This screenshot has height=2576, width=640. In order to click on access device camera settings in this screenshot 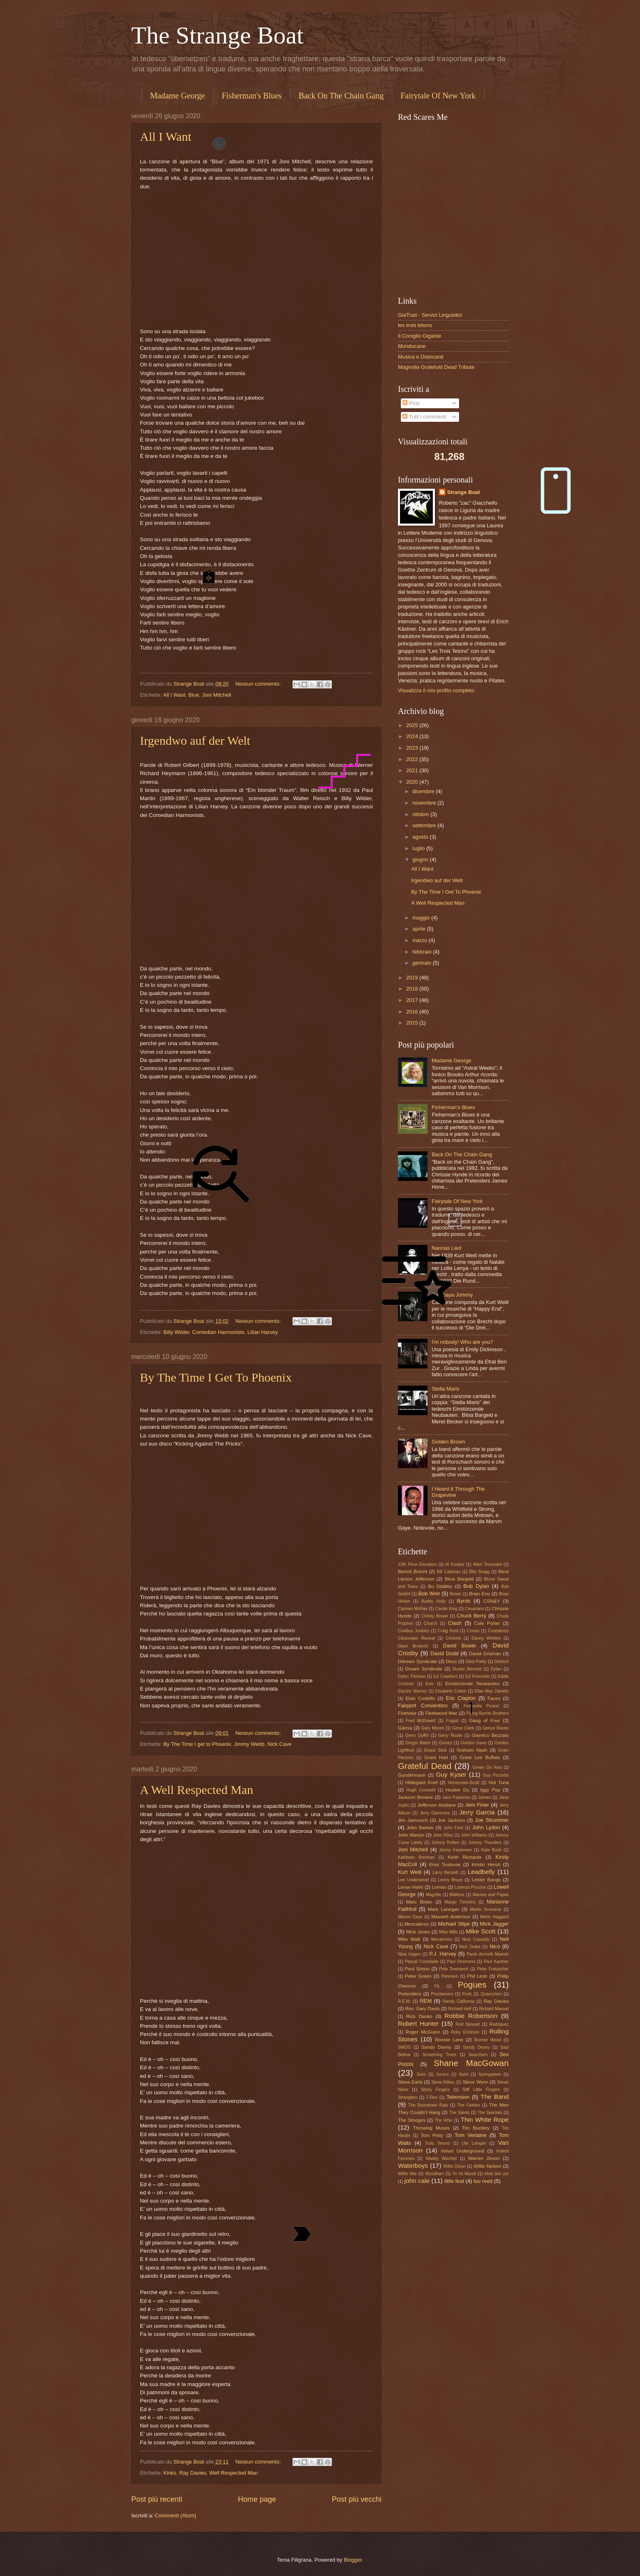, I will do `click(555, 490)`.